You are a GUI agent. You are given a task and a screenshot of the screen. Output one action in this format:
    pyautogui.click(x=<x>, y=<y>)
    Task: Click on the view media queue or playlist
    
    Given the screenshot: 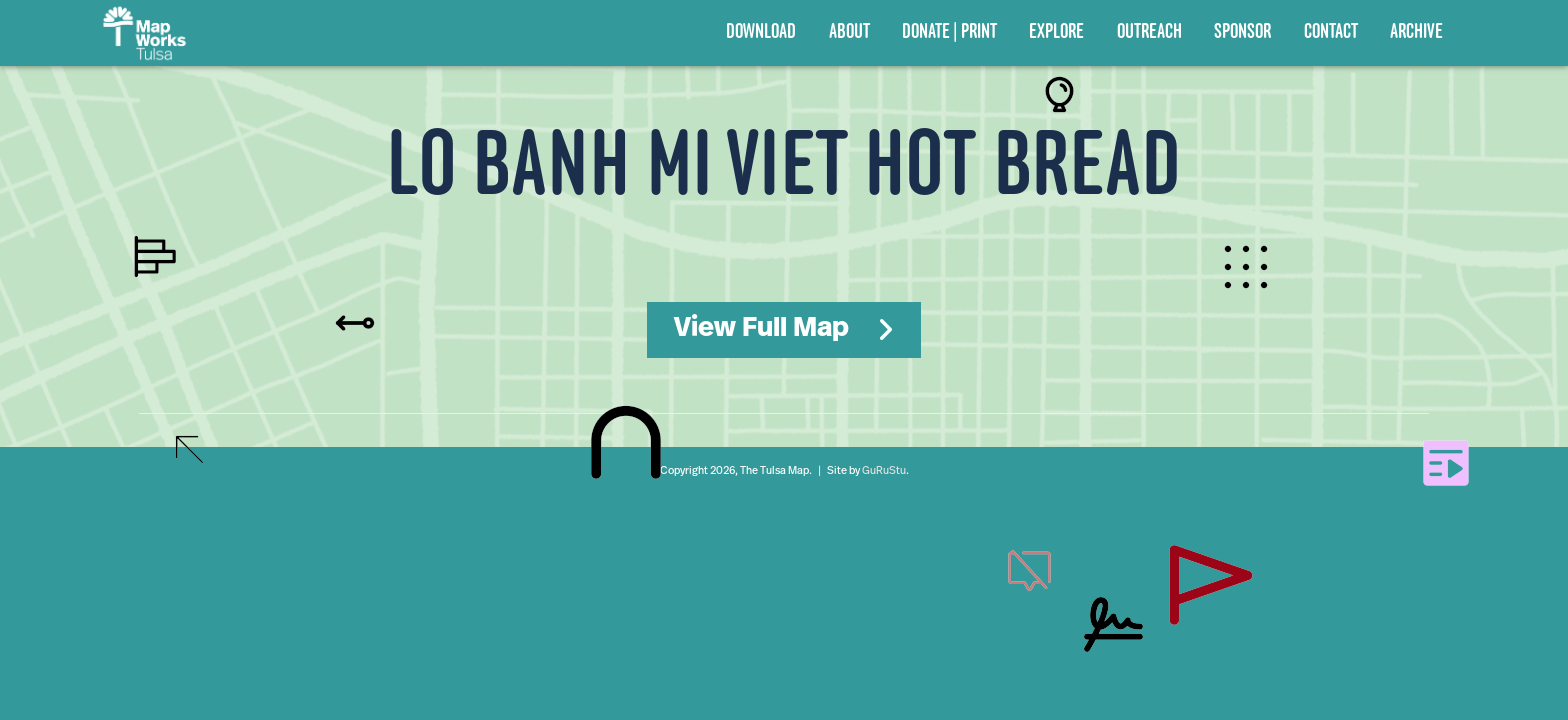 What is the action you would take?
    pyautogui.click(x=1446, y=463)
    